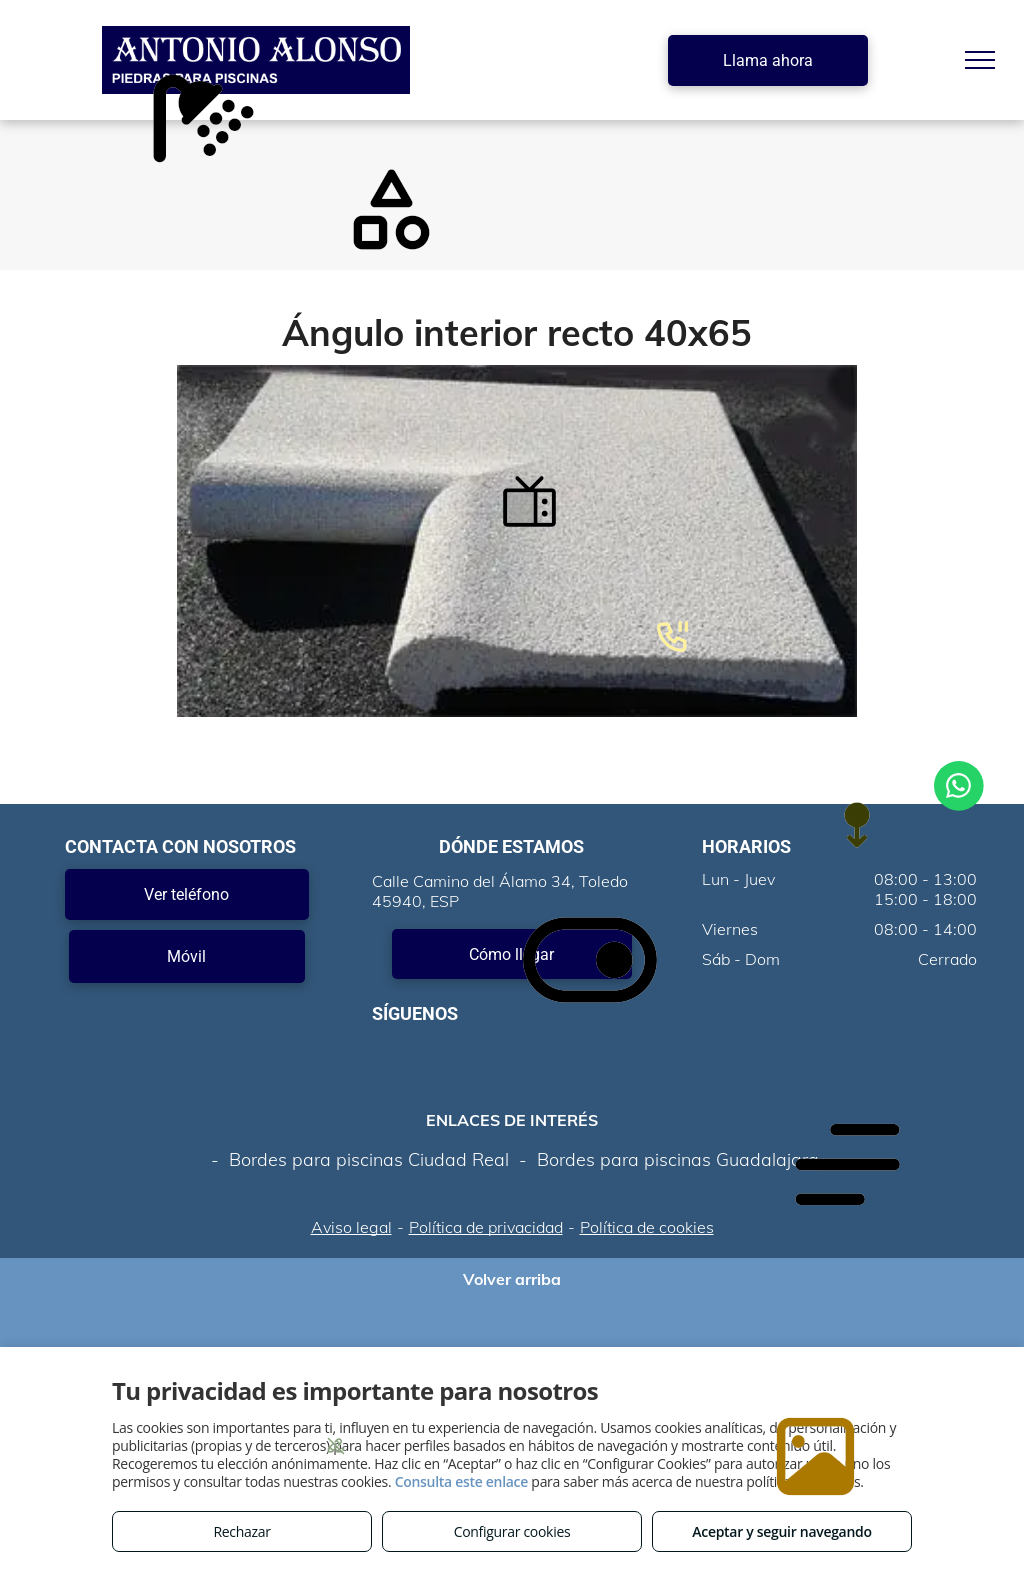  What do you see at coordinates (391, 211) in the screenshot?
I see `access shape tools or drawing options` at bounding box center [391, 211].